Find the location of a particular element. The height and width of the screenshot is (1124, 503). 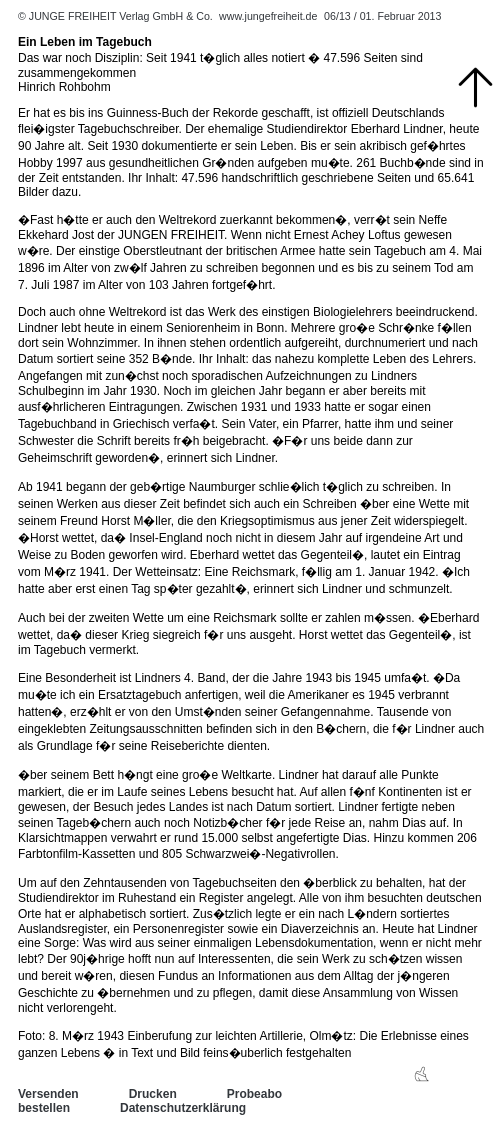

scroll to top of page is located at coordinates (475, 87).